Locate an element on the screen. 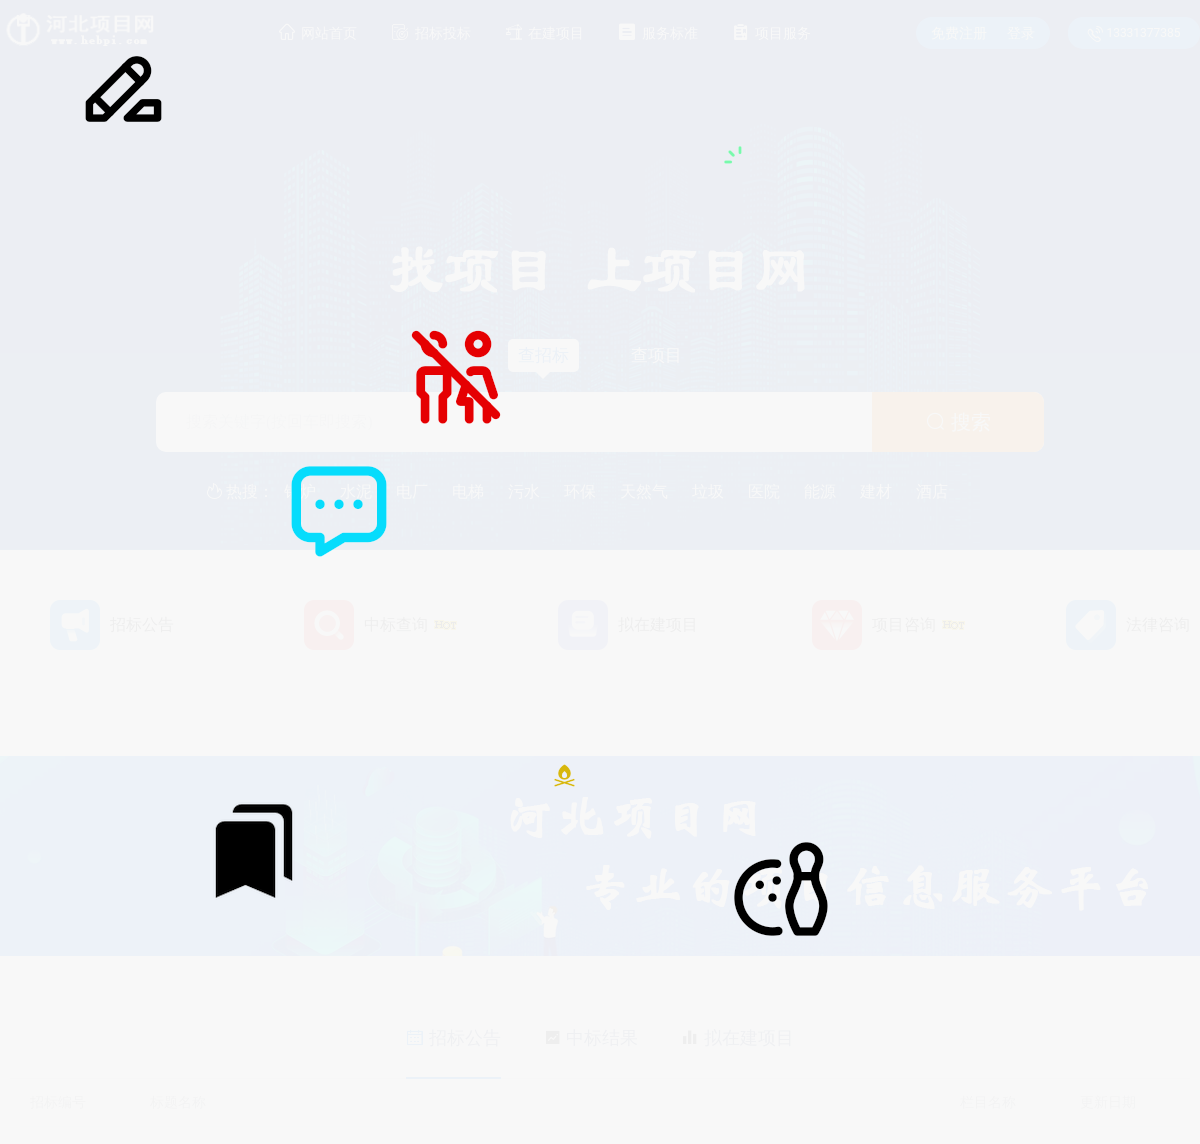  loading content in progress is located at coordinates (740, 162).